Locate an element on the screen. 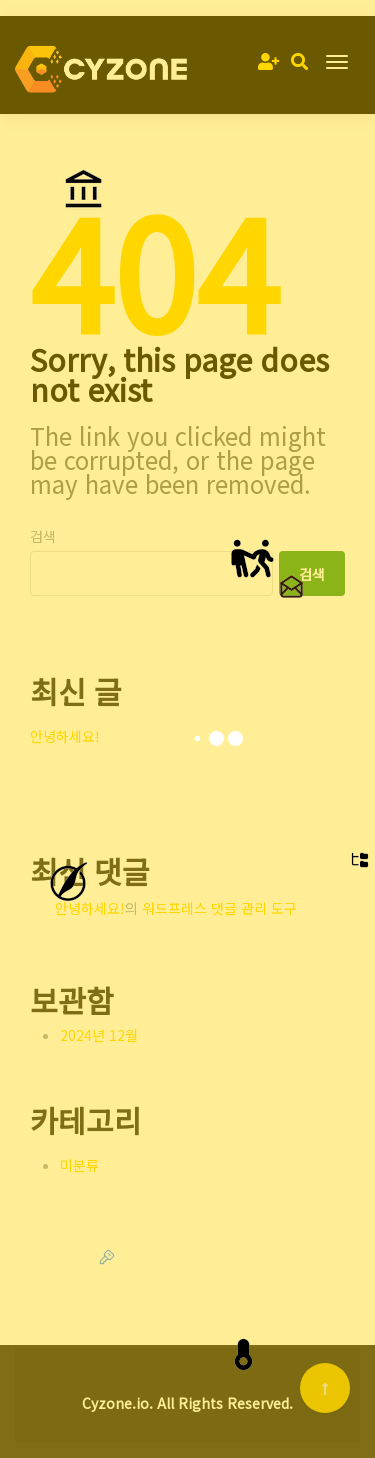 Image resolution: width=375 pixels, height=1458 pixels. browse folder hierarchy is located at coordinates (360, 860).